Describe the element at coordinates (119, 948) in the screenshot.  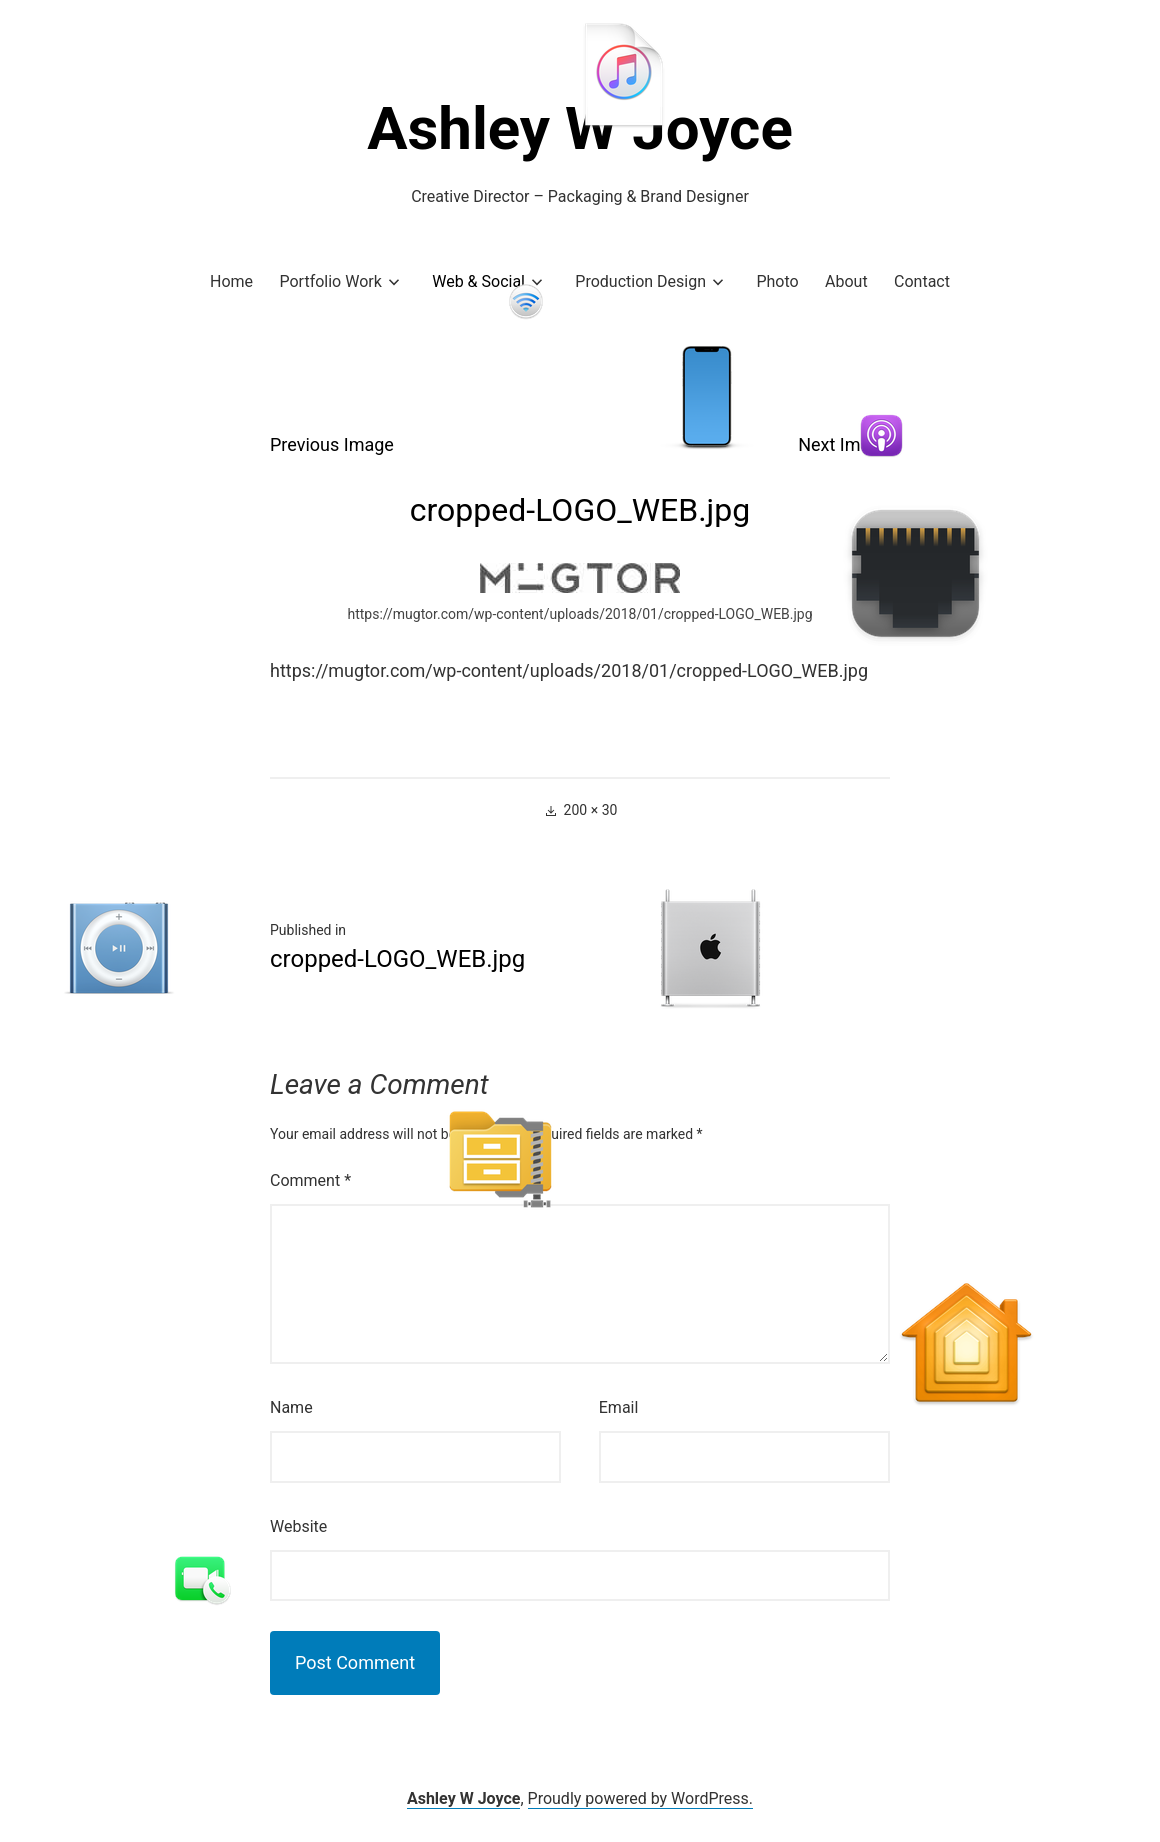
I see `iPod shuffle device connected` at that location.